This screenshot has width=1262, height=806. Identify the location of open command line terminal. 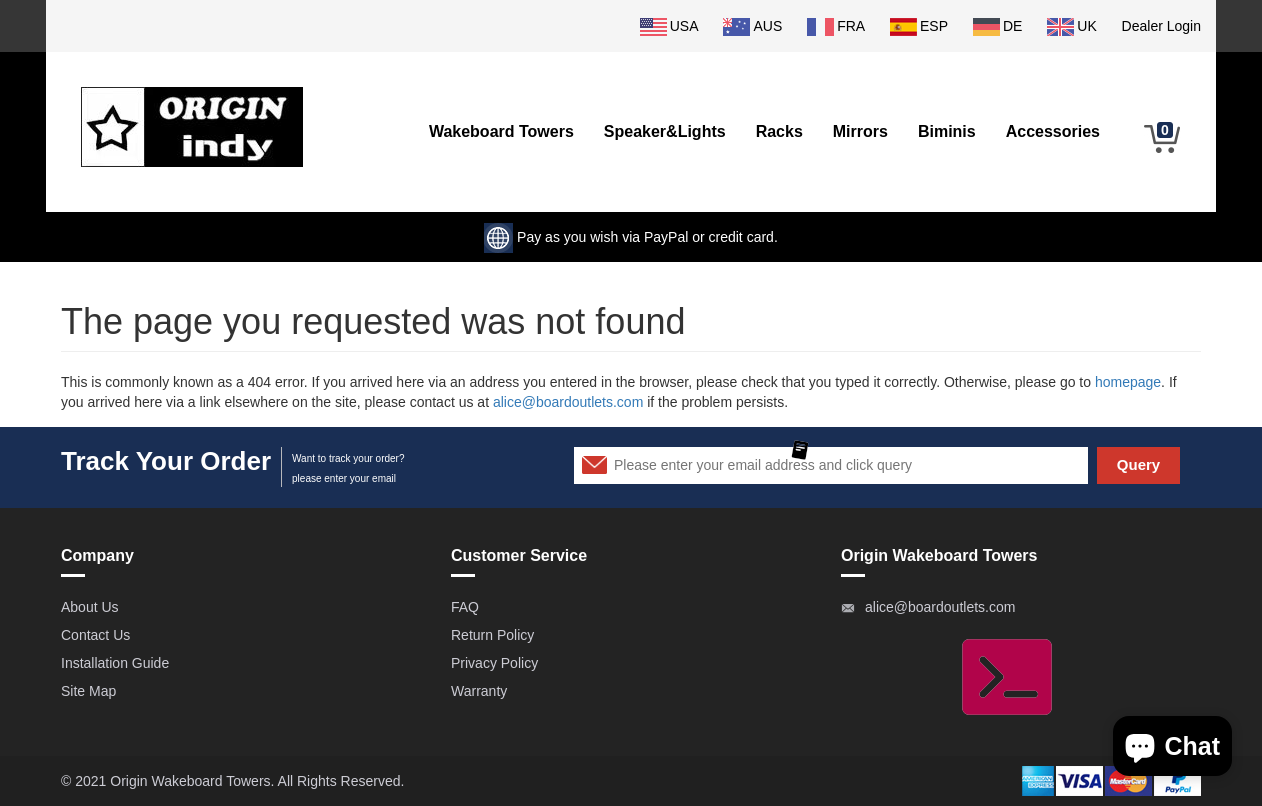
(1007, 677).